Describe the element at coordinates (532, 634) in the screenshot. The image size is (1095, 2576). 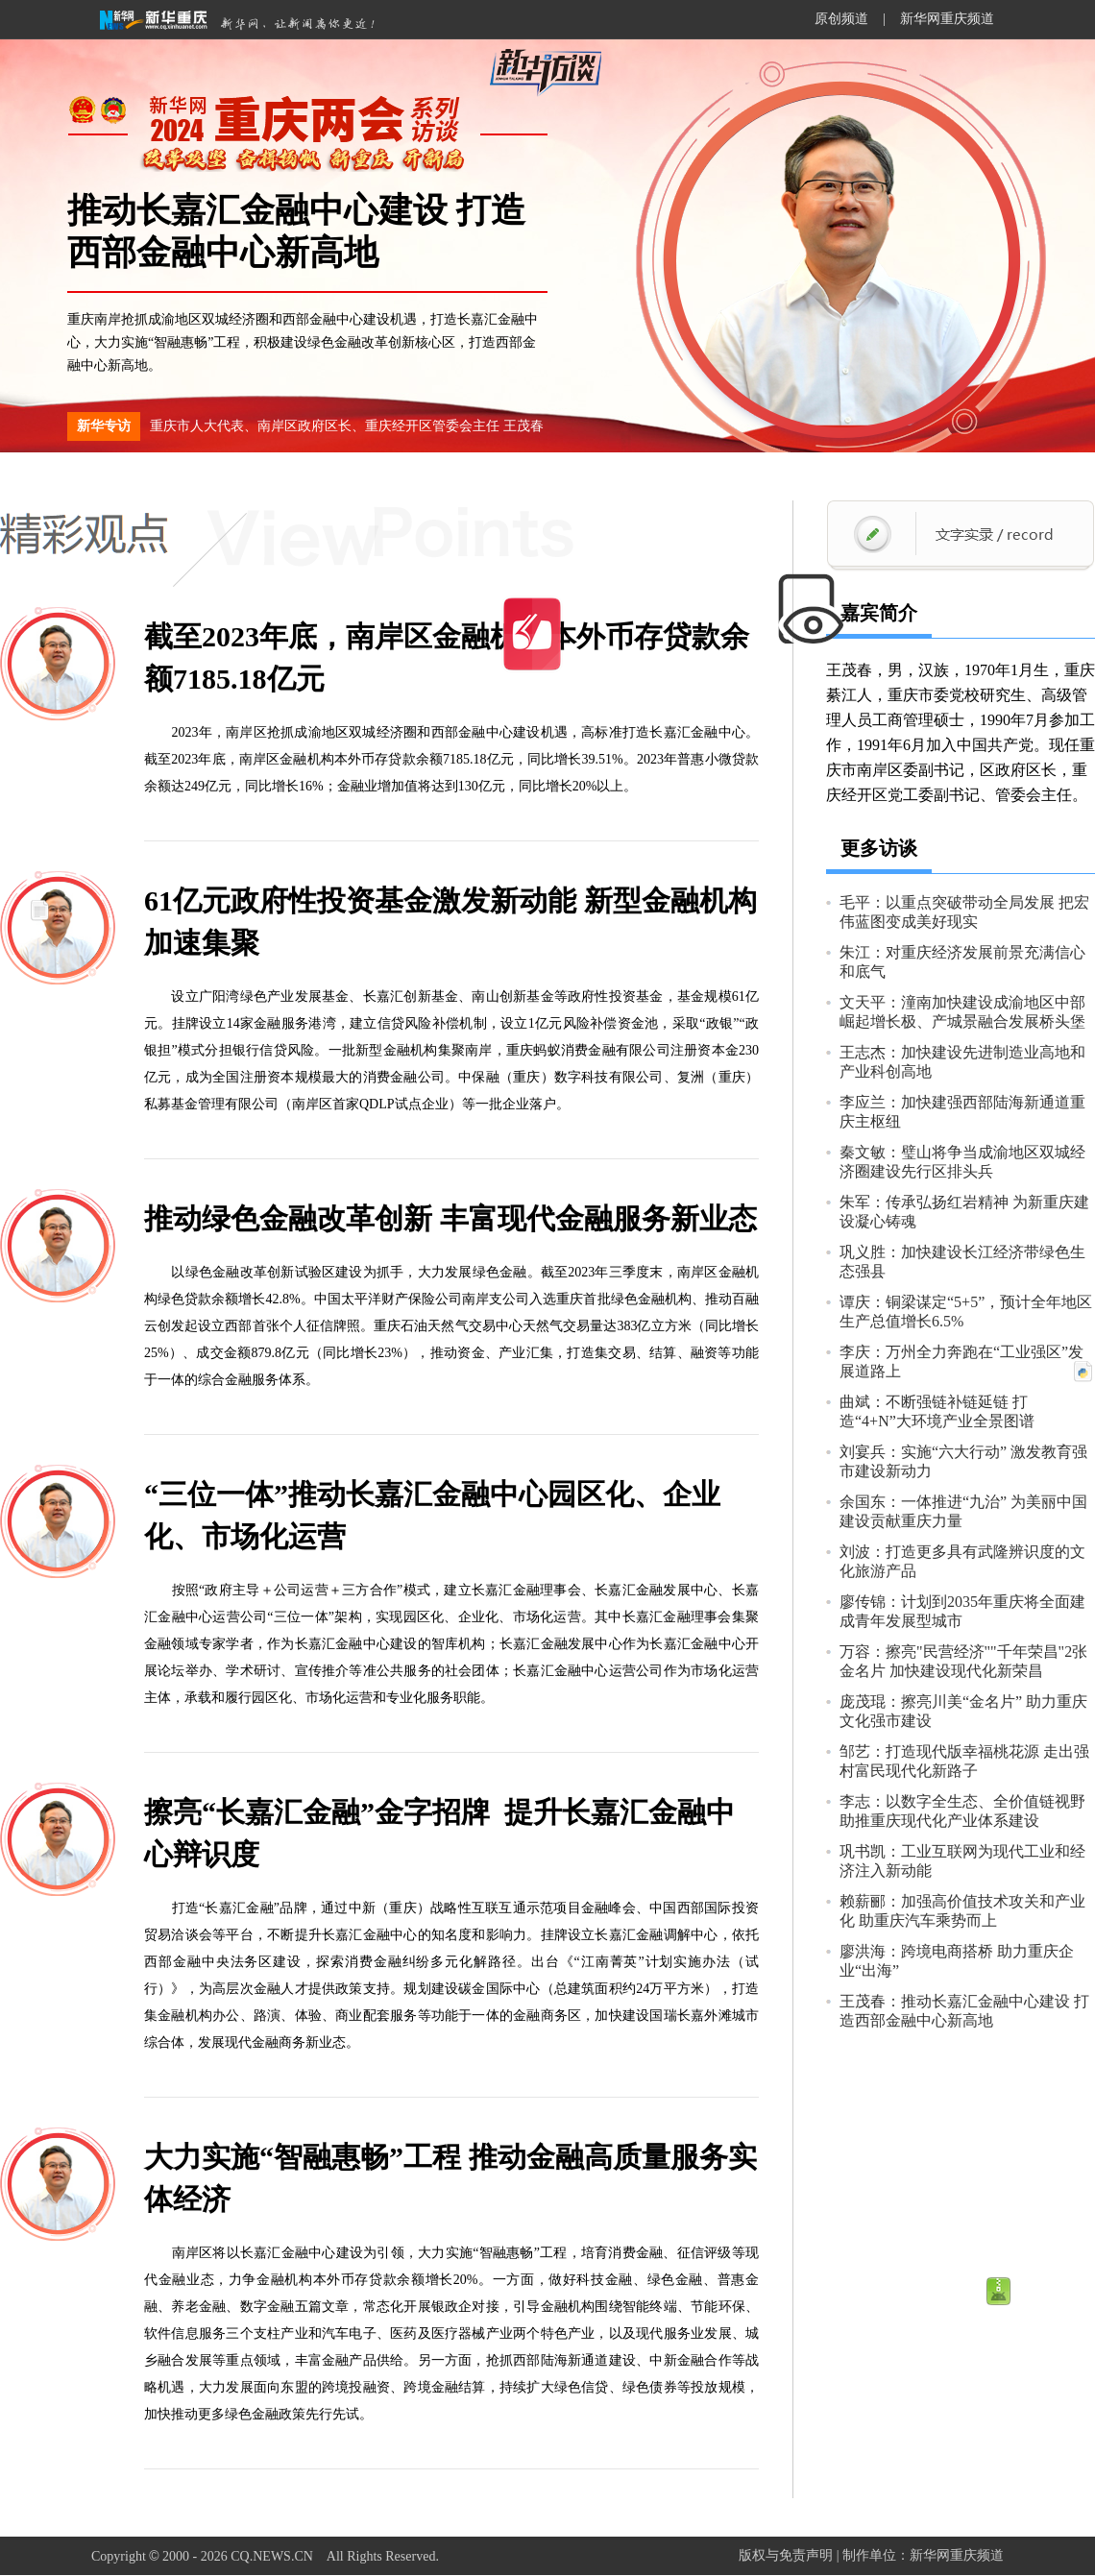
I see `an encapsulated postscript (.eps) file` at that location.